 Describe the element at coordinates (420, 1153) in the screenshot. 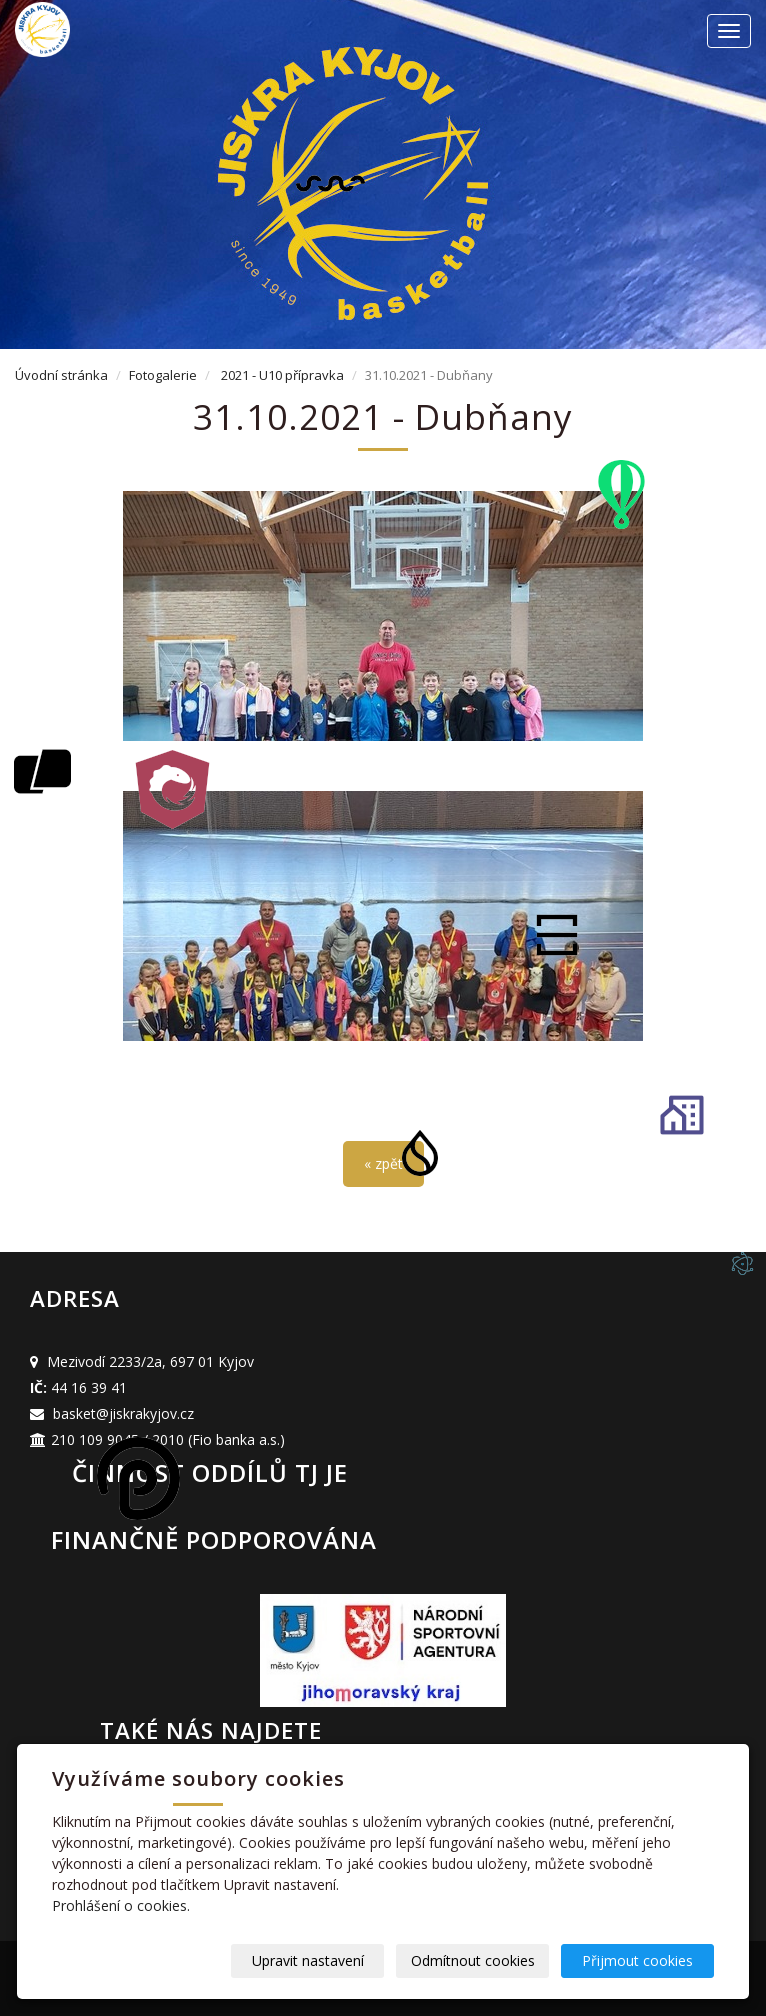

I see `Sui blockchain logo` at that location.